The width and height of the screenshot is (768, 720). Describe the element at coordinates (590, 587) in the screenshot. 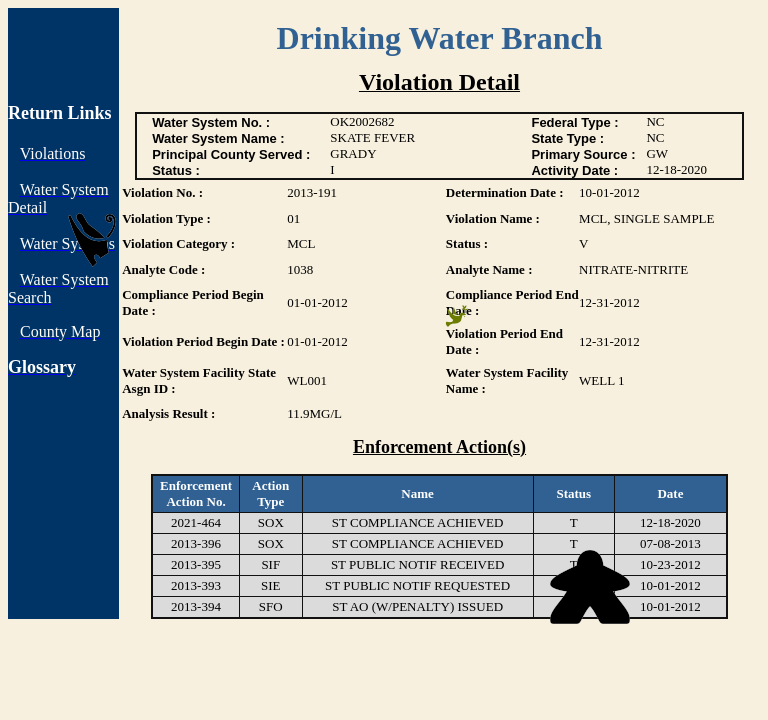

I see `access player profile or avatar settings` at that location.